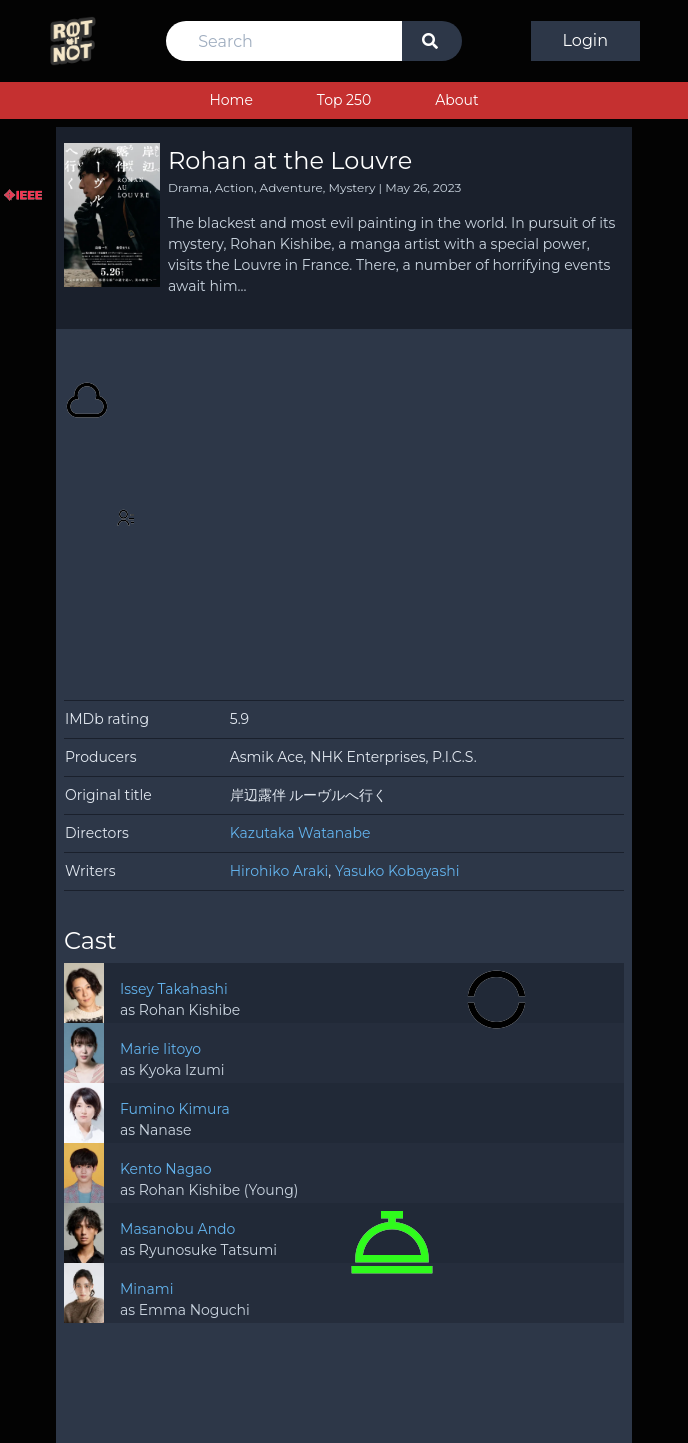 The image size is (688, 1443). Describe the element at coordinates (87, 401) in the screenshot. I see `indicates cloudy weather conditions` at that location.